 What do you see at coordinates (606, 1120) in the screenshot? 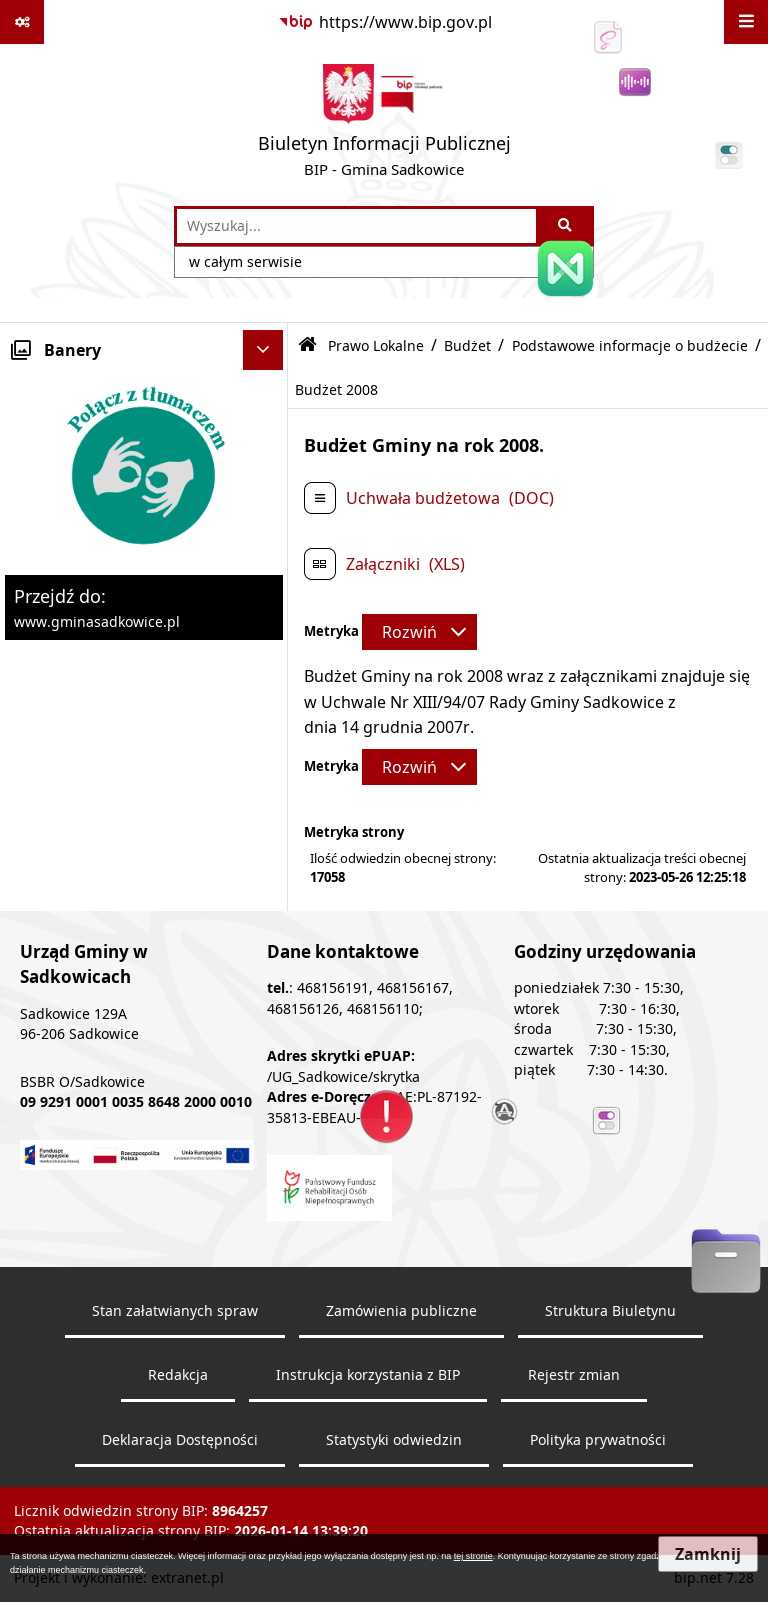
I see `open desktop preferences or settings` at bounding box center [606, 1120].